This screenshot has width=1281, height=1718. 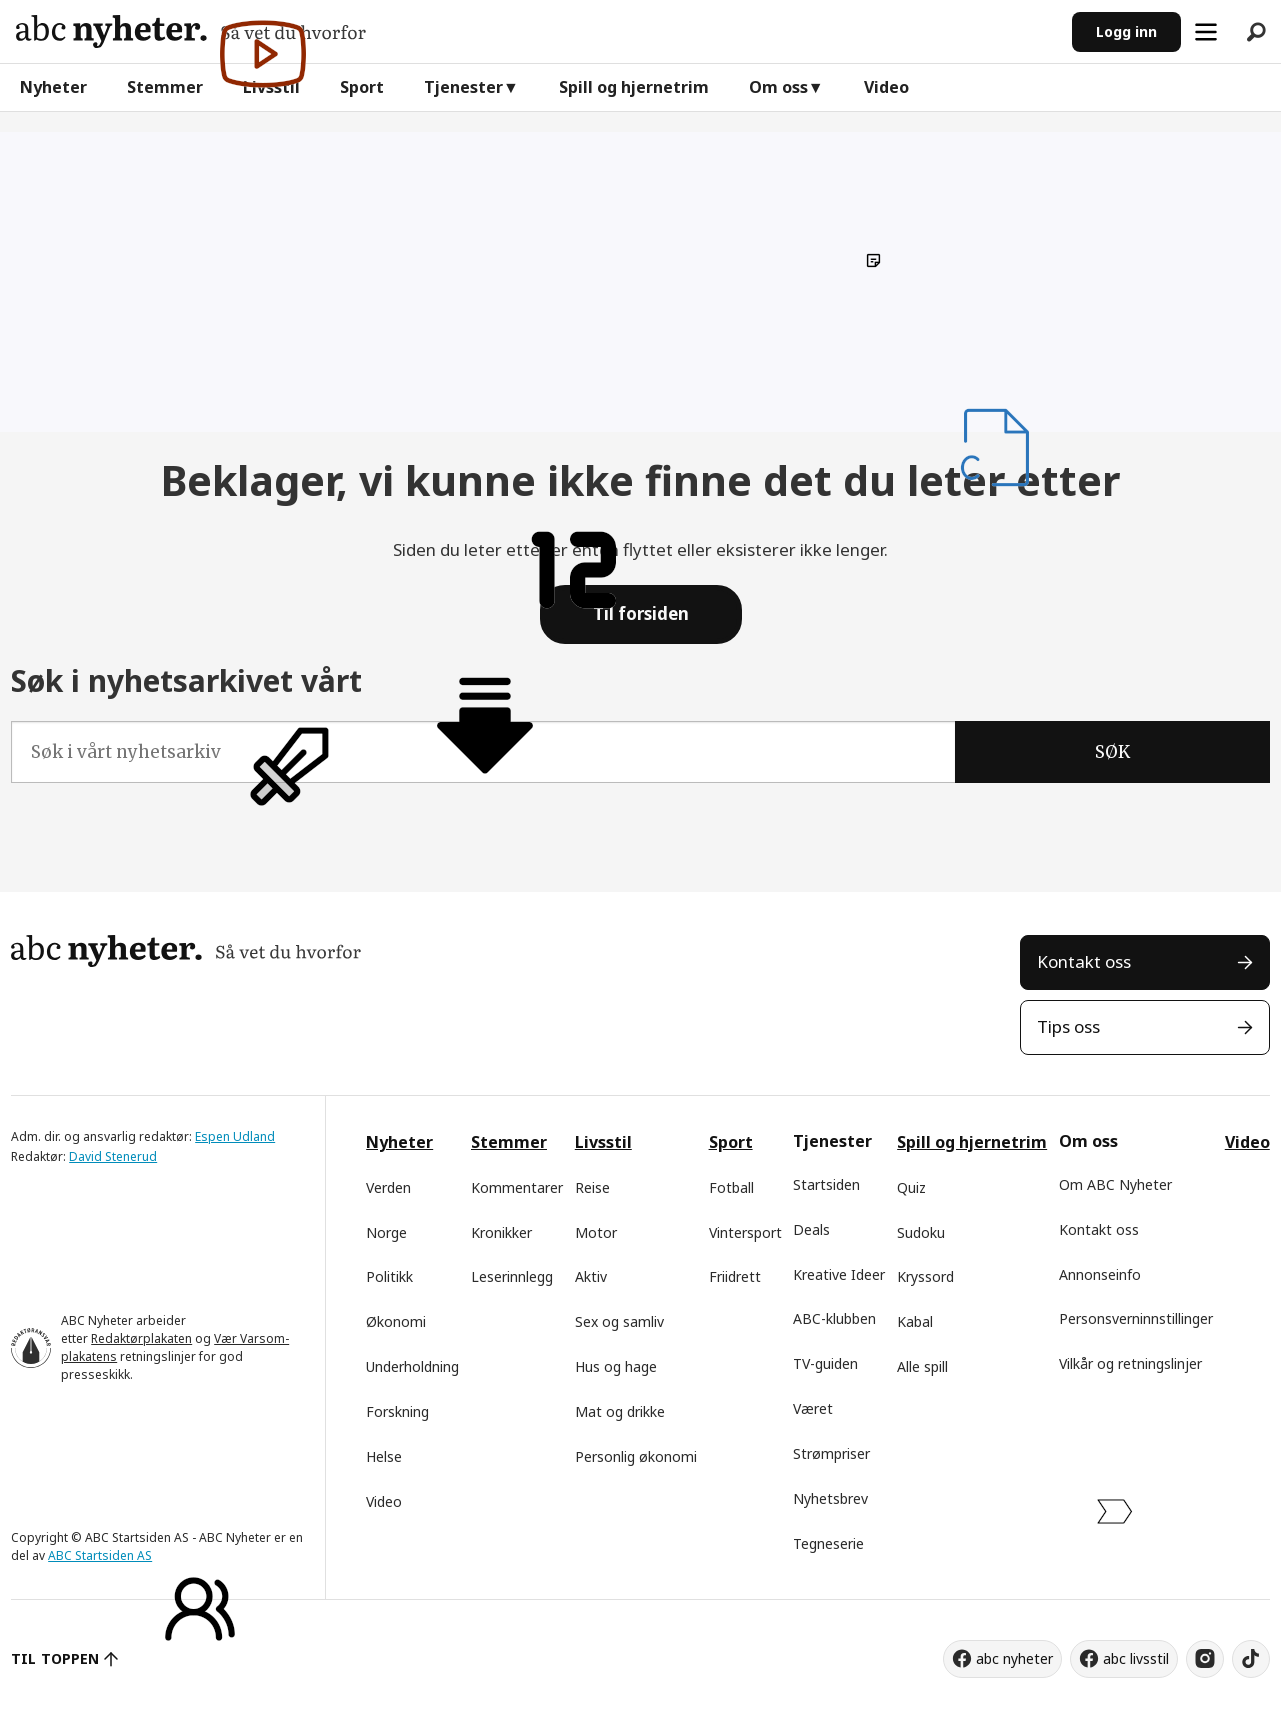 I want to click on create a new note, so click(x=873, y=260).